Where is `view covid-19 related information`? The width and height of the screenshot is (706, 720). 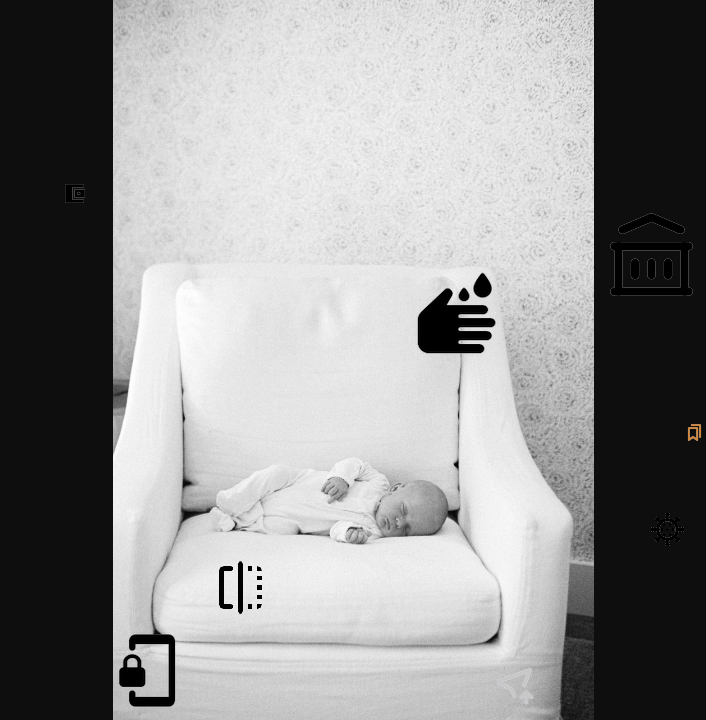 view covid-19 related information is located at coordinates (667, 529).